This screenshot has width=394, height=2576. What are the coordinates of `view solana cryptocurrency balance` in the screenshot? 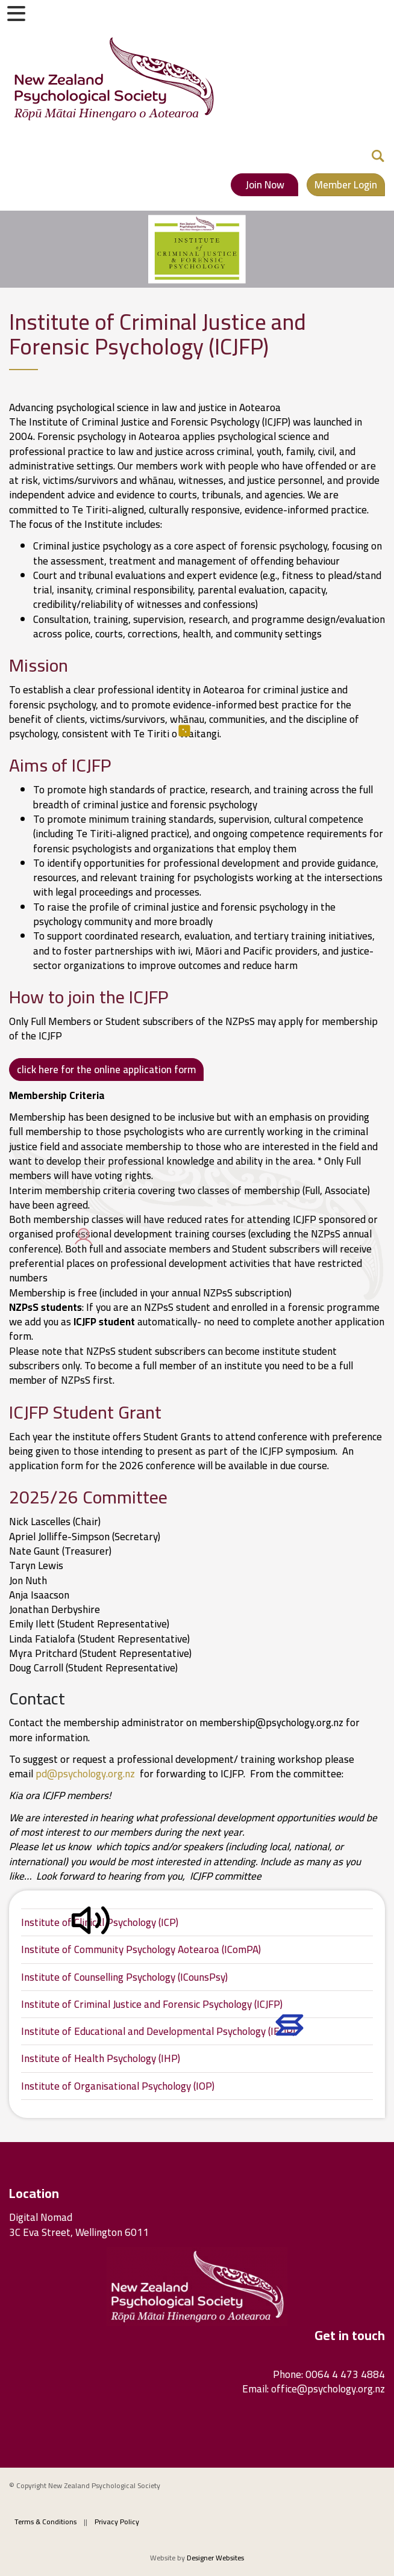 It's located at (289, 2025).